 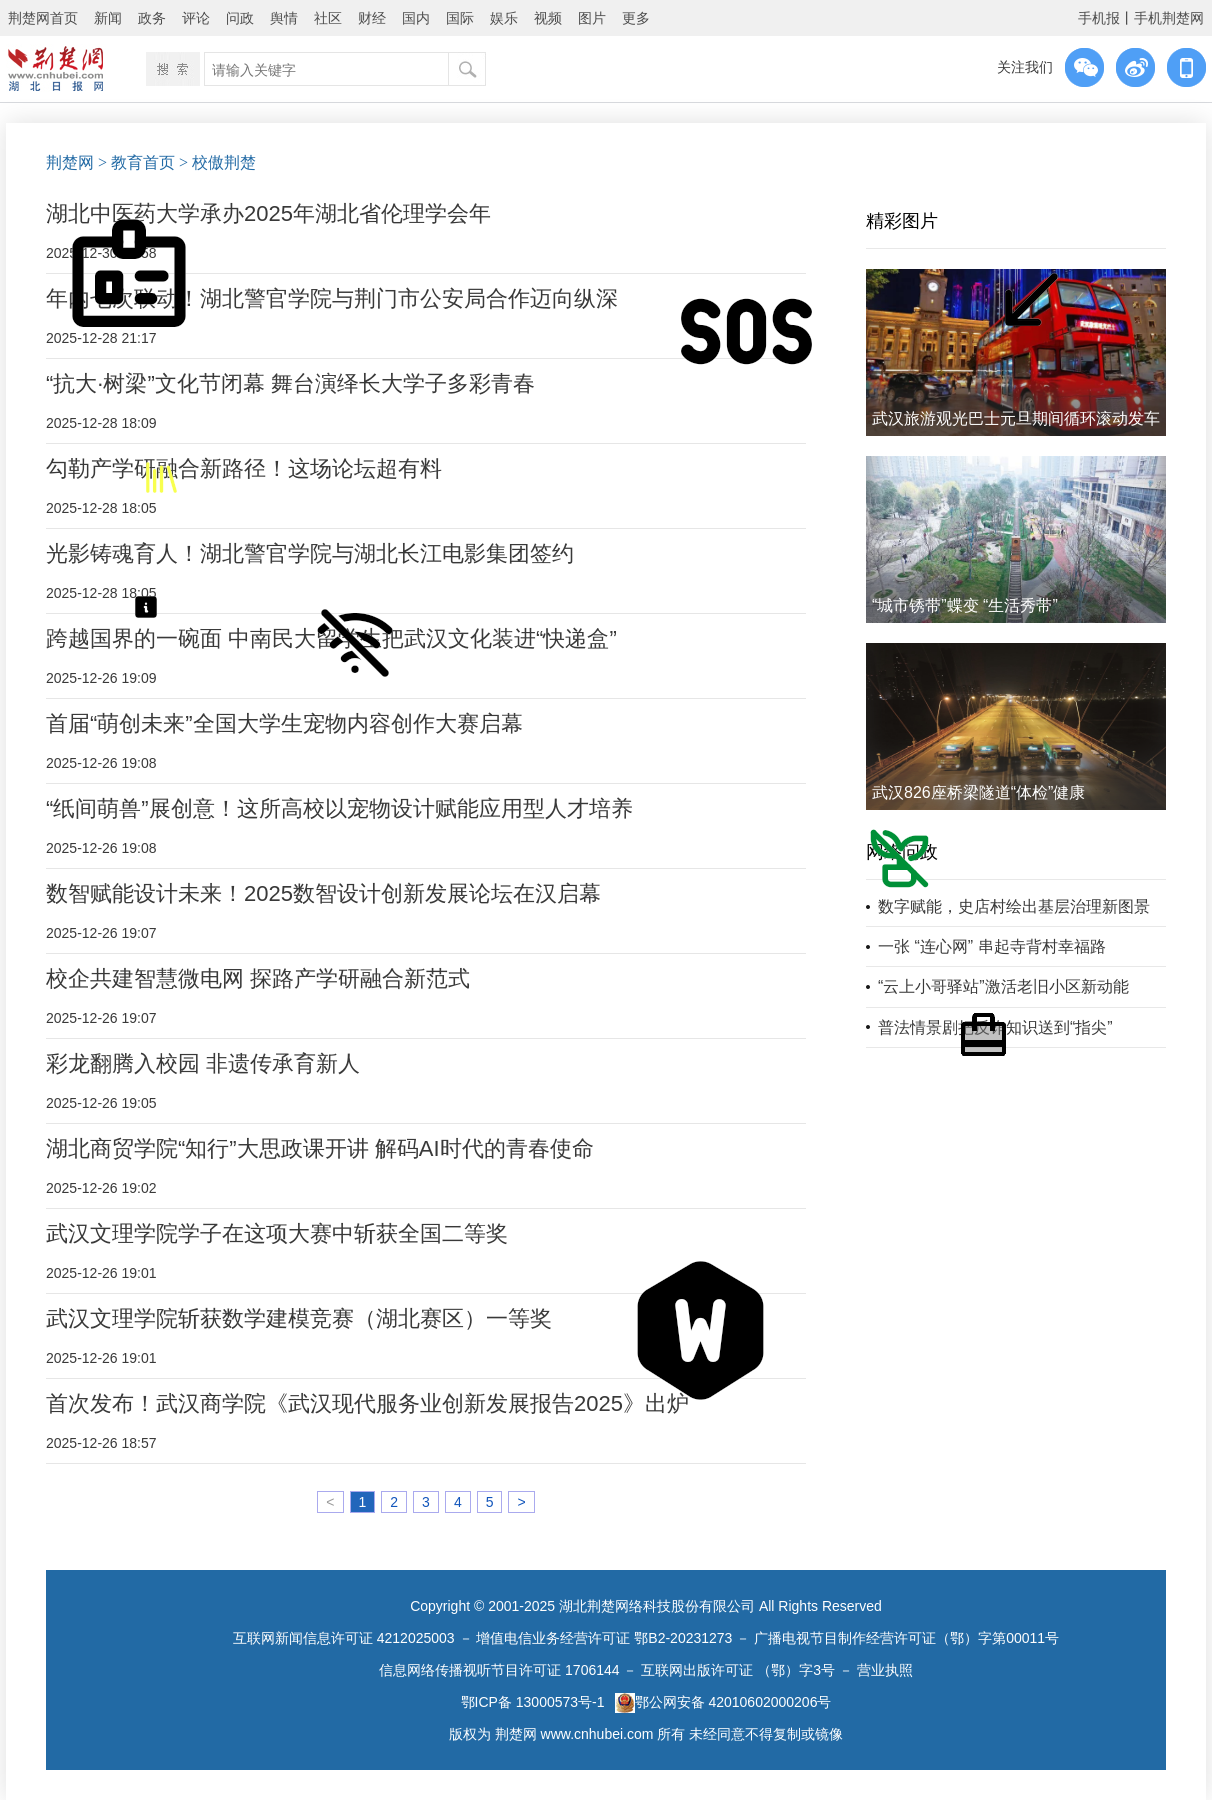 What do you see at coordinates (146, 607) in the screenshot?
I see `view more information or details` at bounding box center [146, 607].